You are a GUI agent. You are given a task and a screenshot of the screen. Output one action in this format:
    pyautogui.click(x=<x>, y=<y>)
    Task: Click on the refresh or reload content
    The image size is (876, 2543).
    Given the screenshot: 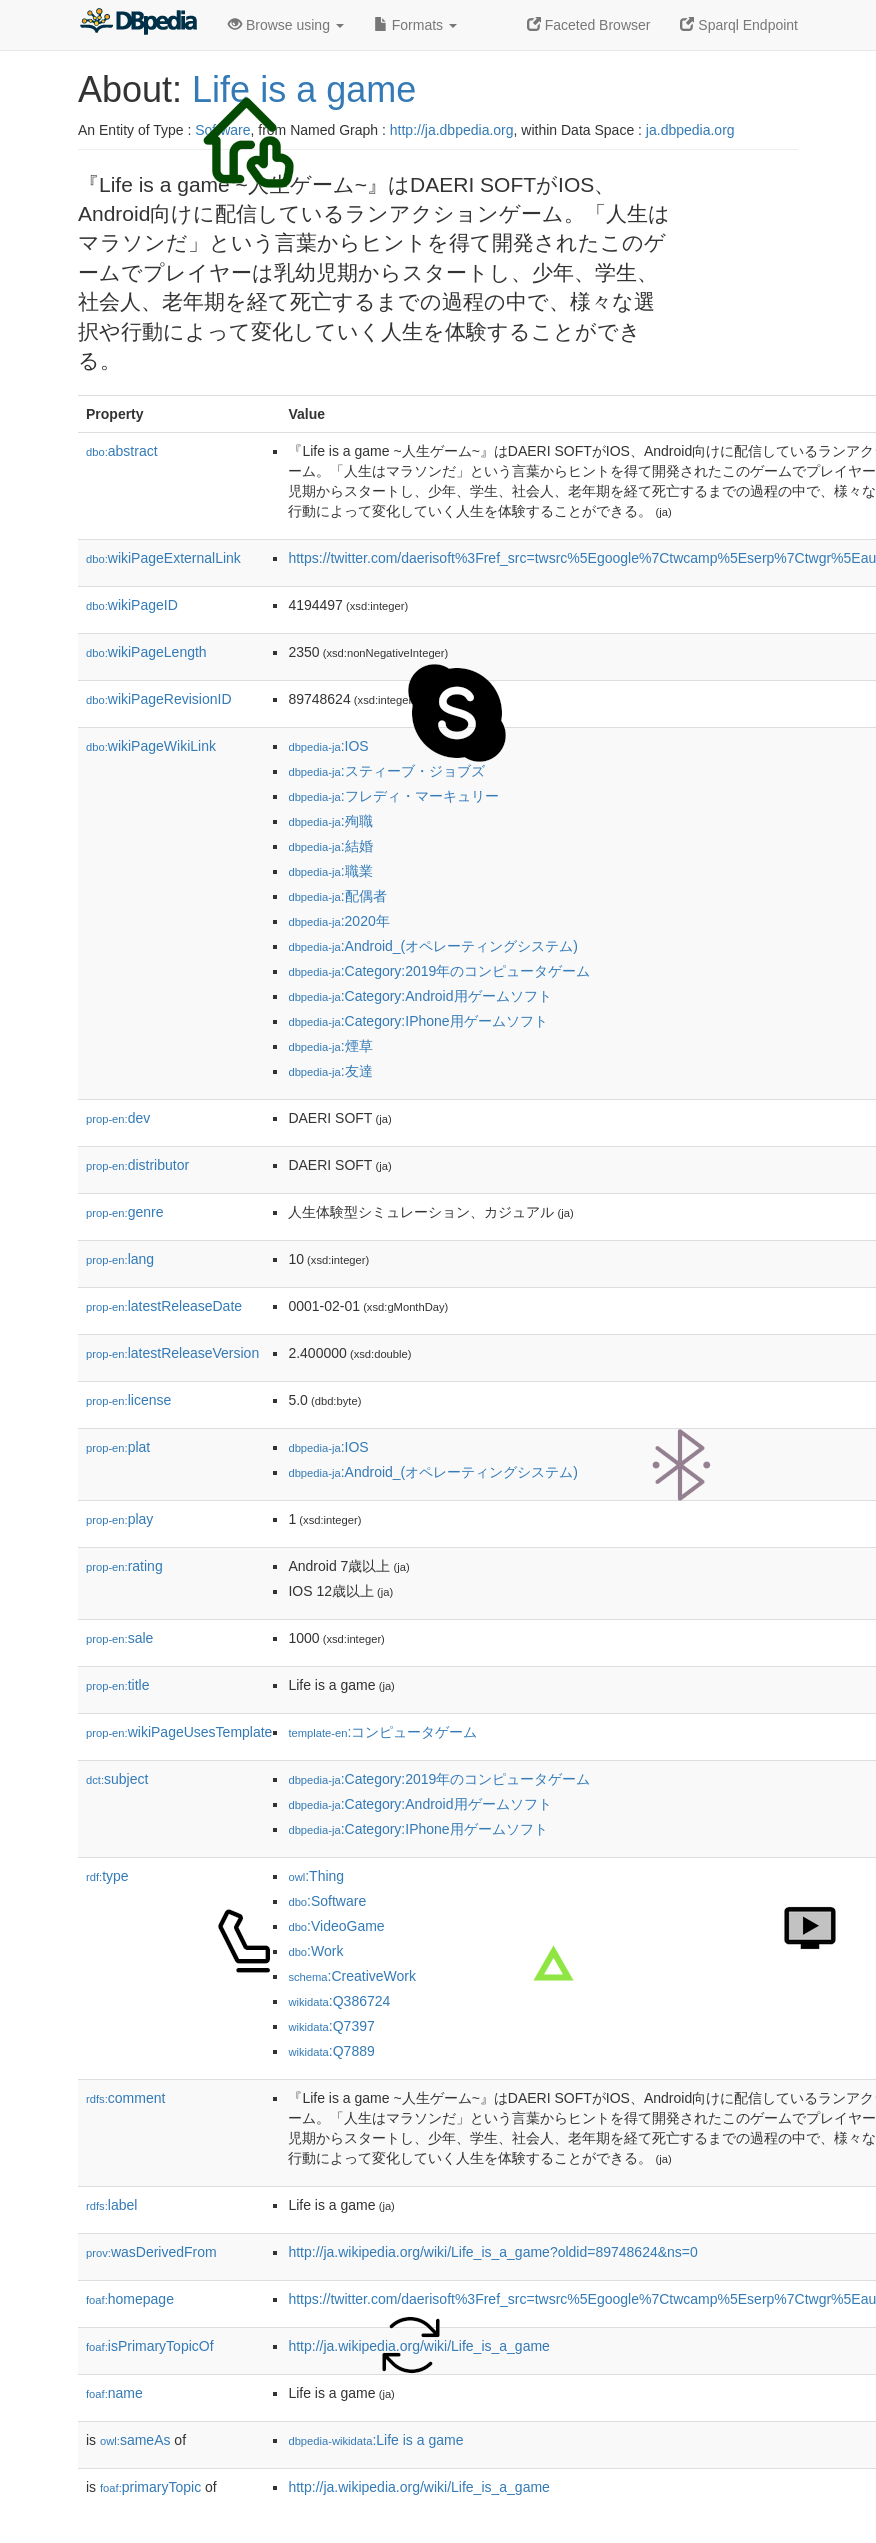 What is the action you would take?
    pyautogui.click(x=411, y=2345)
    